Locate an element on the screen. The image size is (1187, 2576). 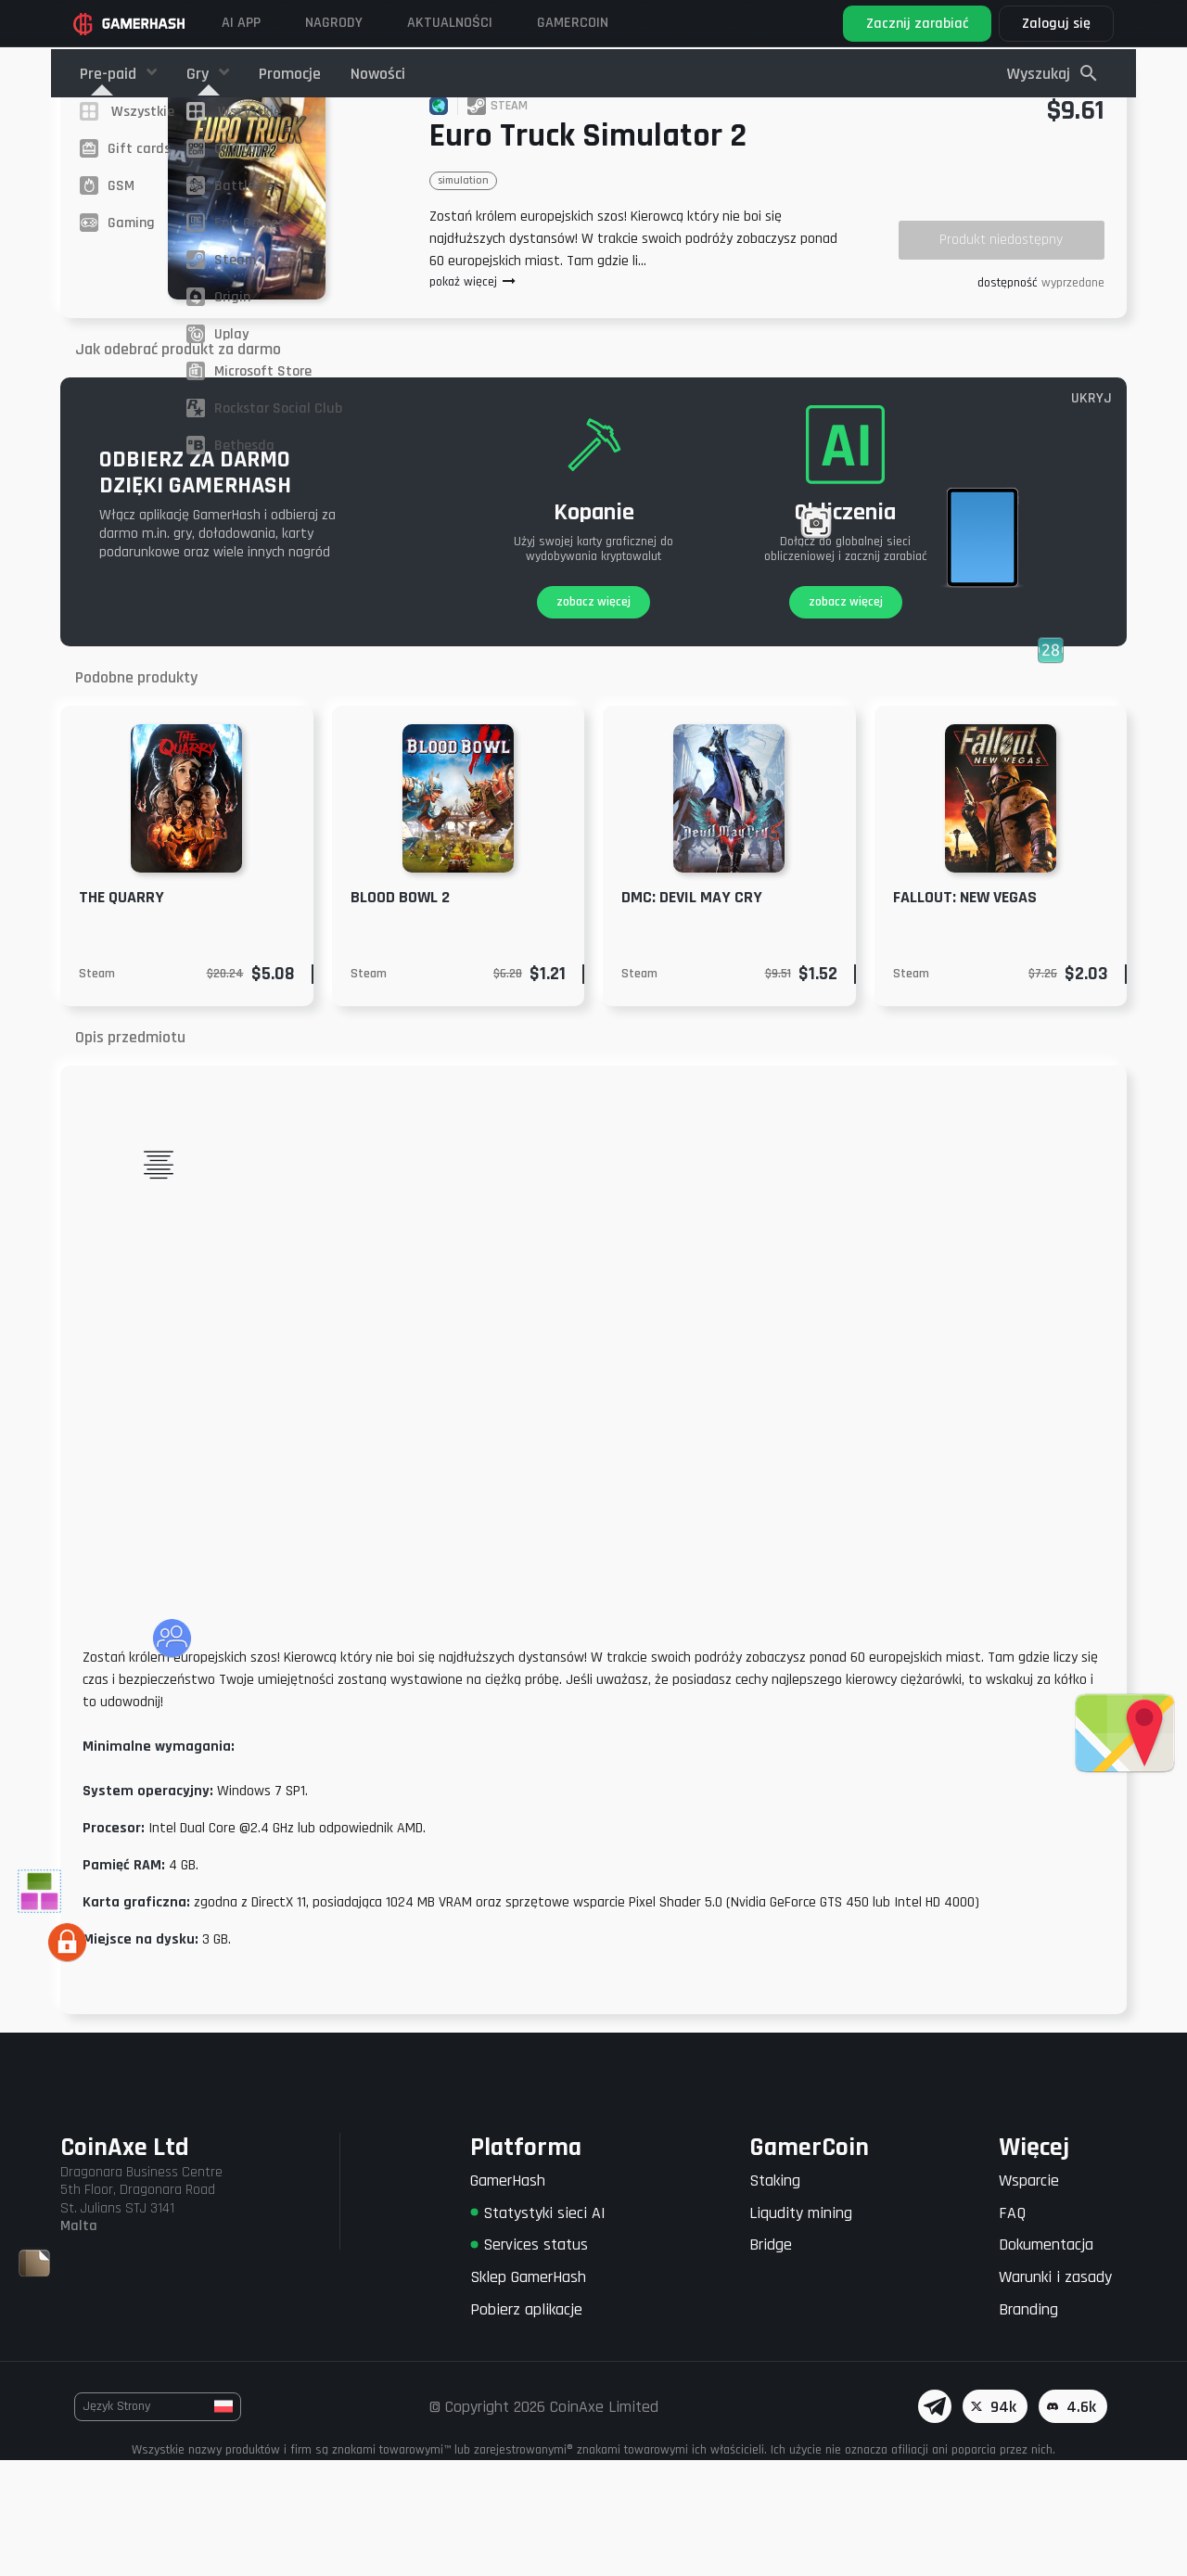
open gnome maps application is located at coordinates (1125, 1733).